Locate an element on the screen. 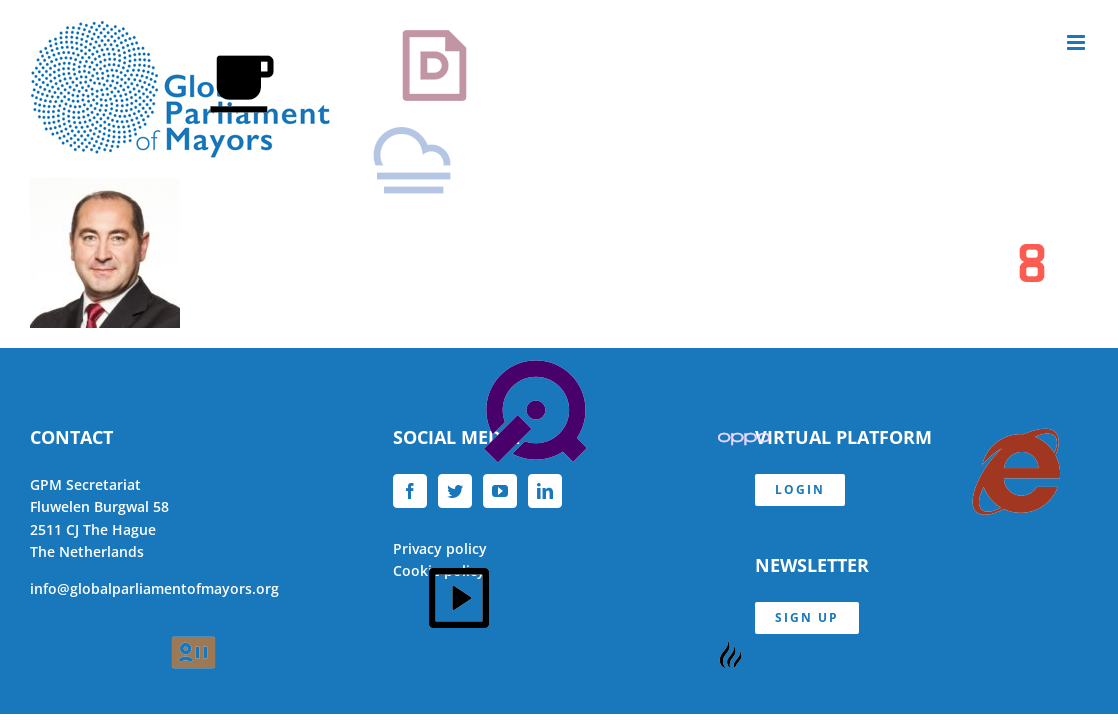 The height and width of the screenshot is (720, 1118). indicates a pass or credential is pending approval is located at coordinates (193, 652).